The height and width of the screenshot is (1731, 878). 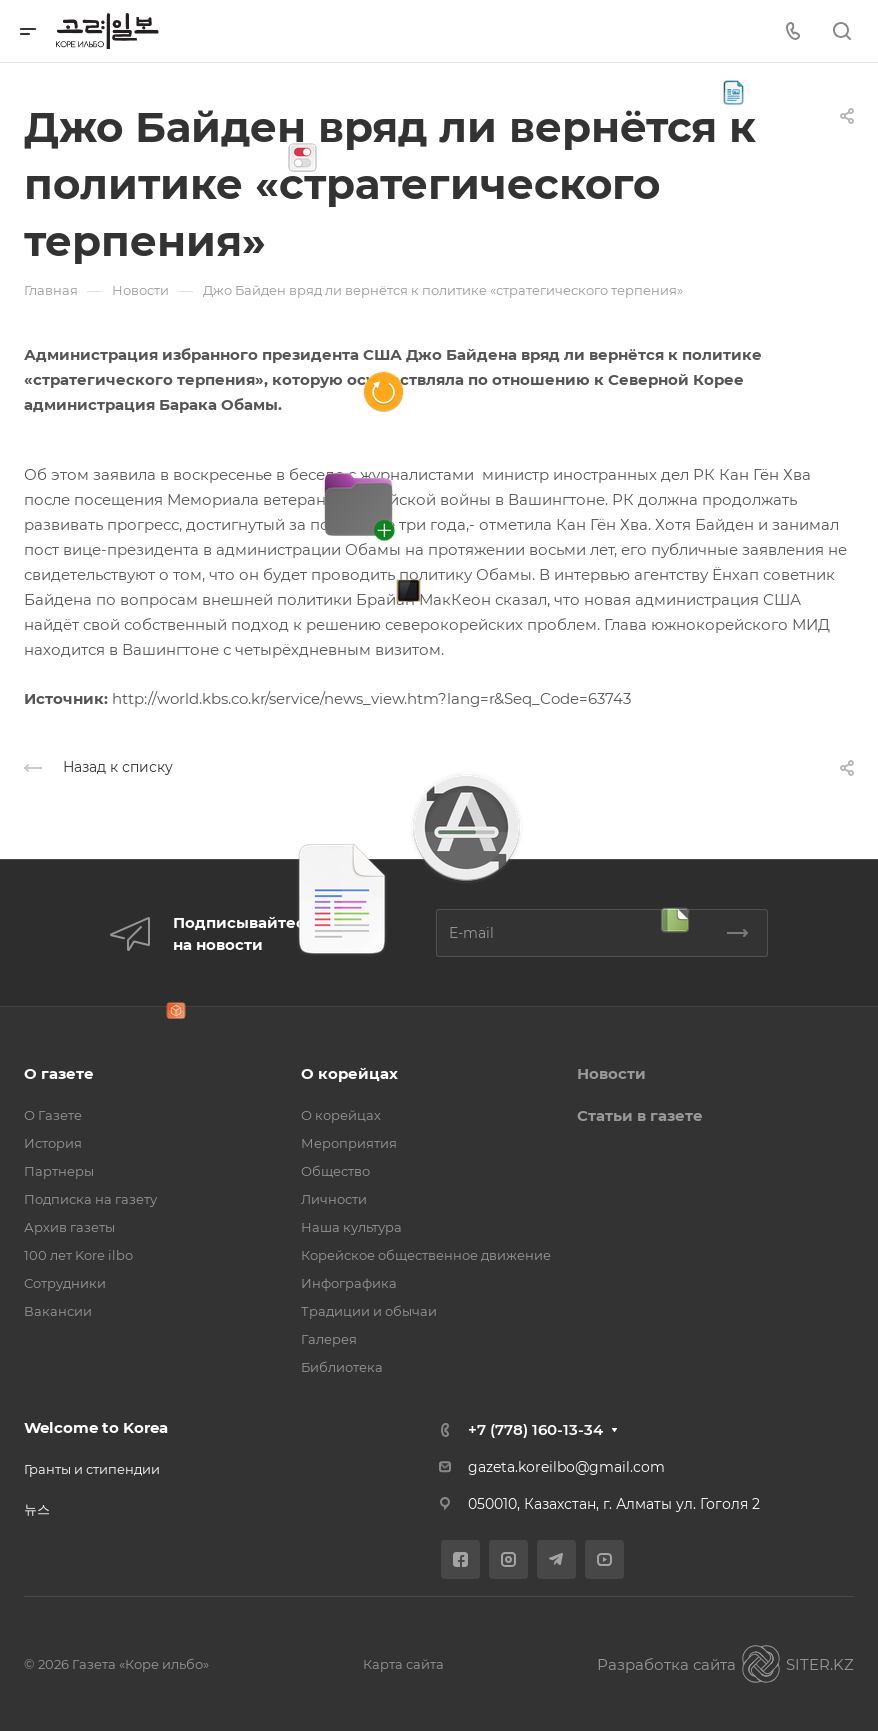 I want to click on open developer tools or IDE, so click(x=342, y=899).